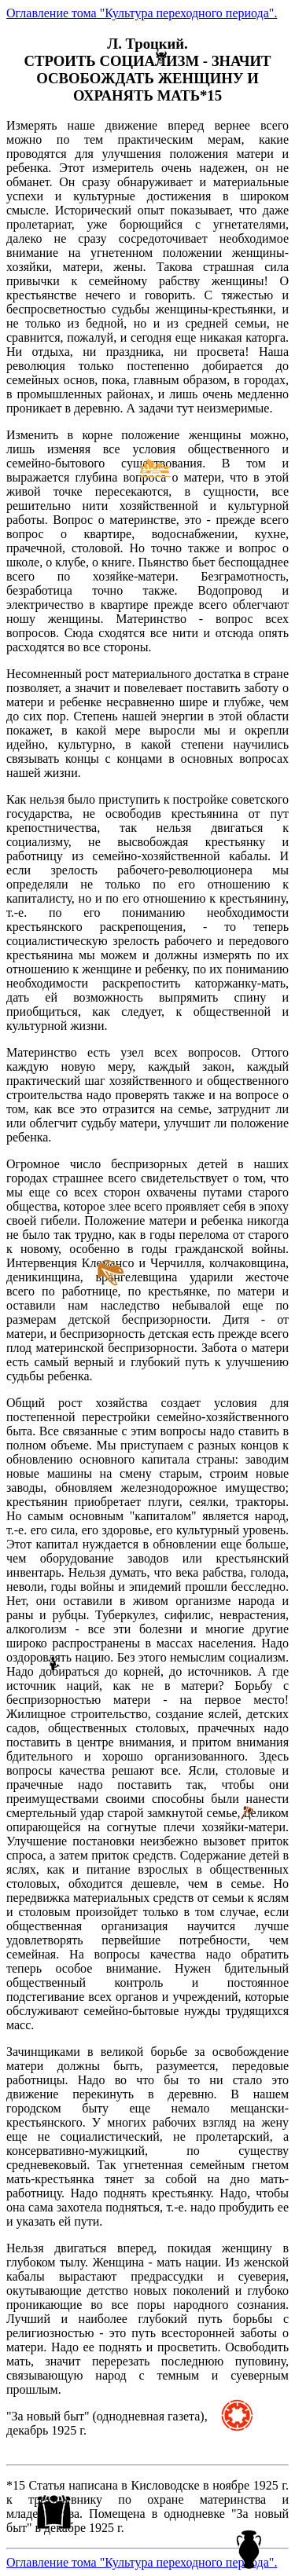 Image resolution: width=295 pixels, height=2576 pixels. I want to click on stone age or primitive tool category in a crafting game, so click(247, 1812).